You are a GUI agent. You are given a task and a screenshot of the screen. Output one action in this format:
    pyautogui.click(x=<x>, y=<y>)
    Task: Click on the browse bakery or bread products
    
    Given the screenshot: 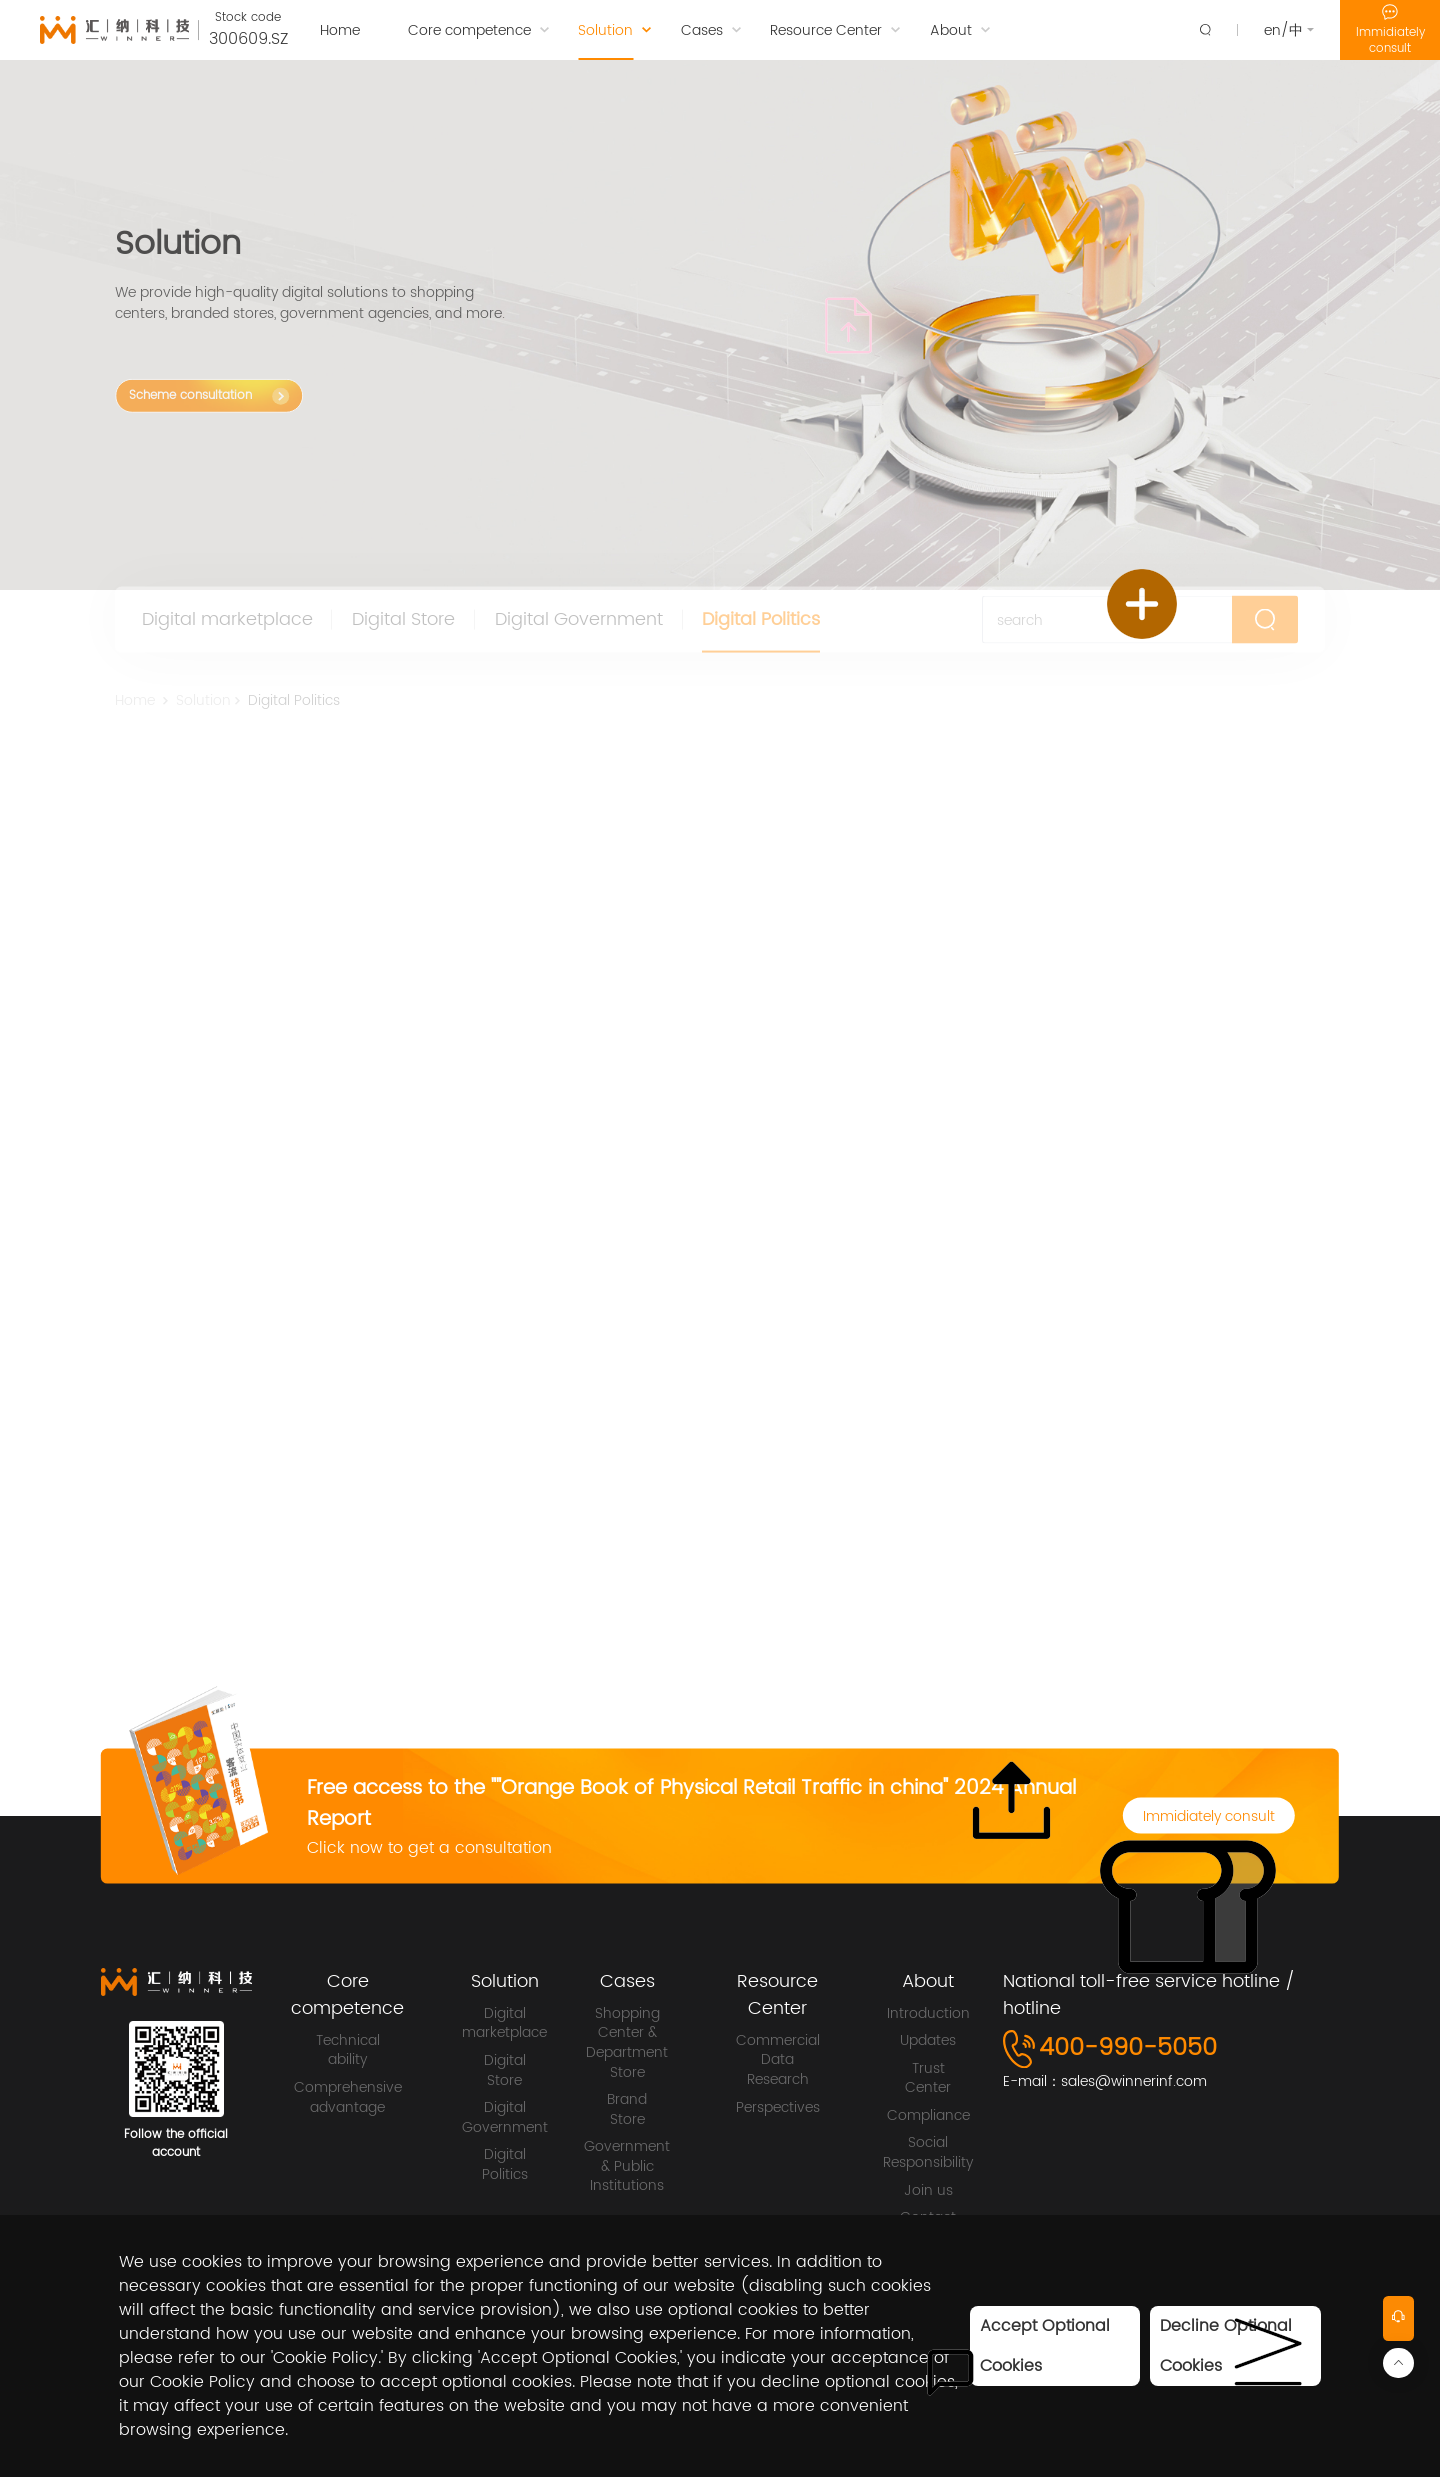 What is the action you would take?
    pyautogui.click(x=1191, y=1907)
    